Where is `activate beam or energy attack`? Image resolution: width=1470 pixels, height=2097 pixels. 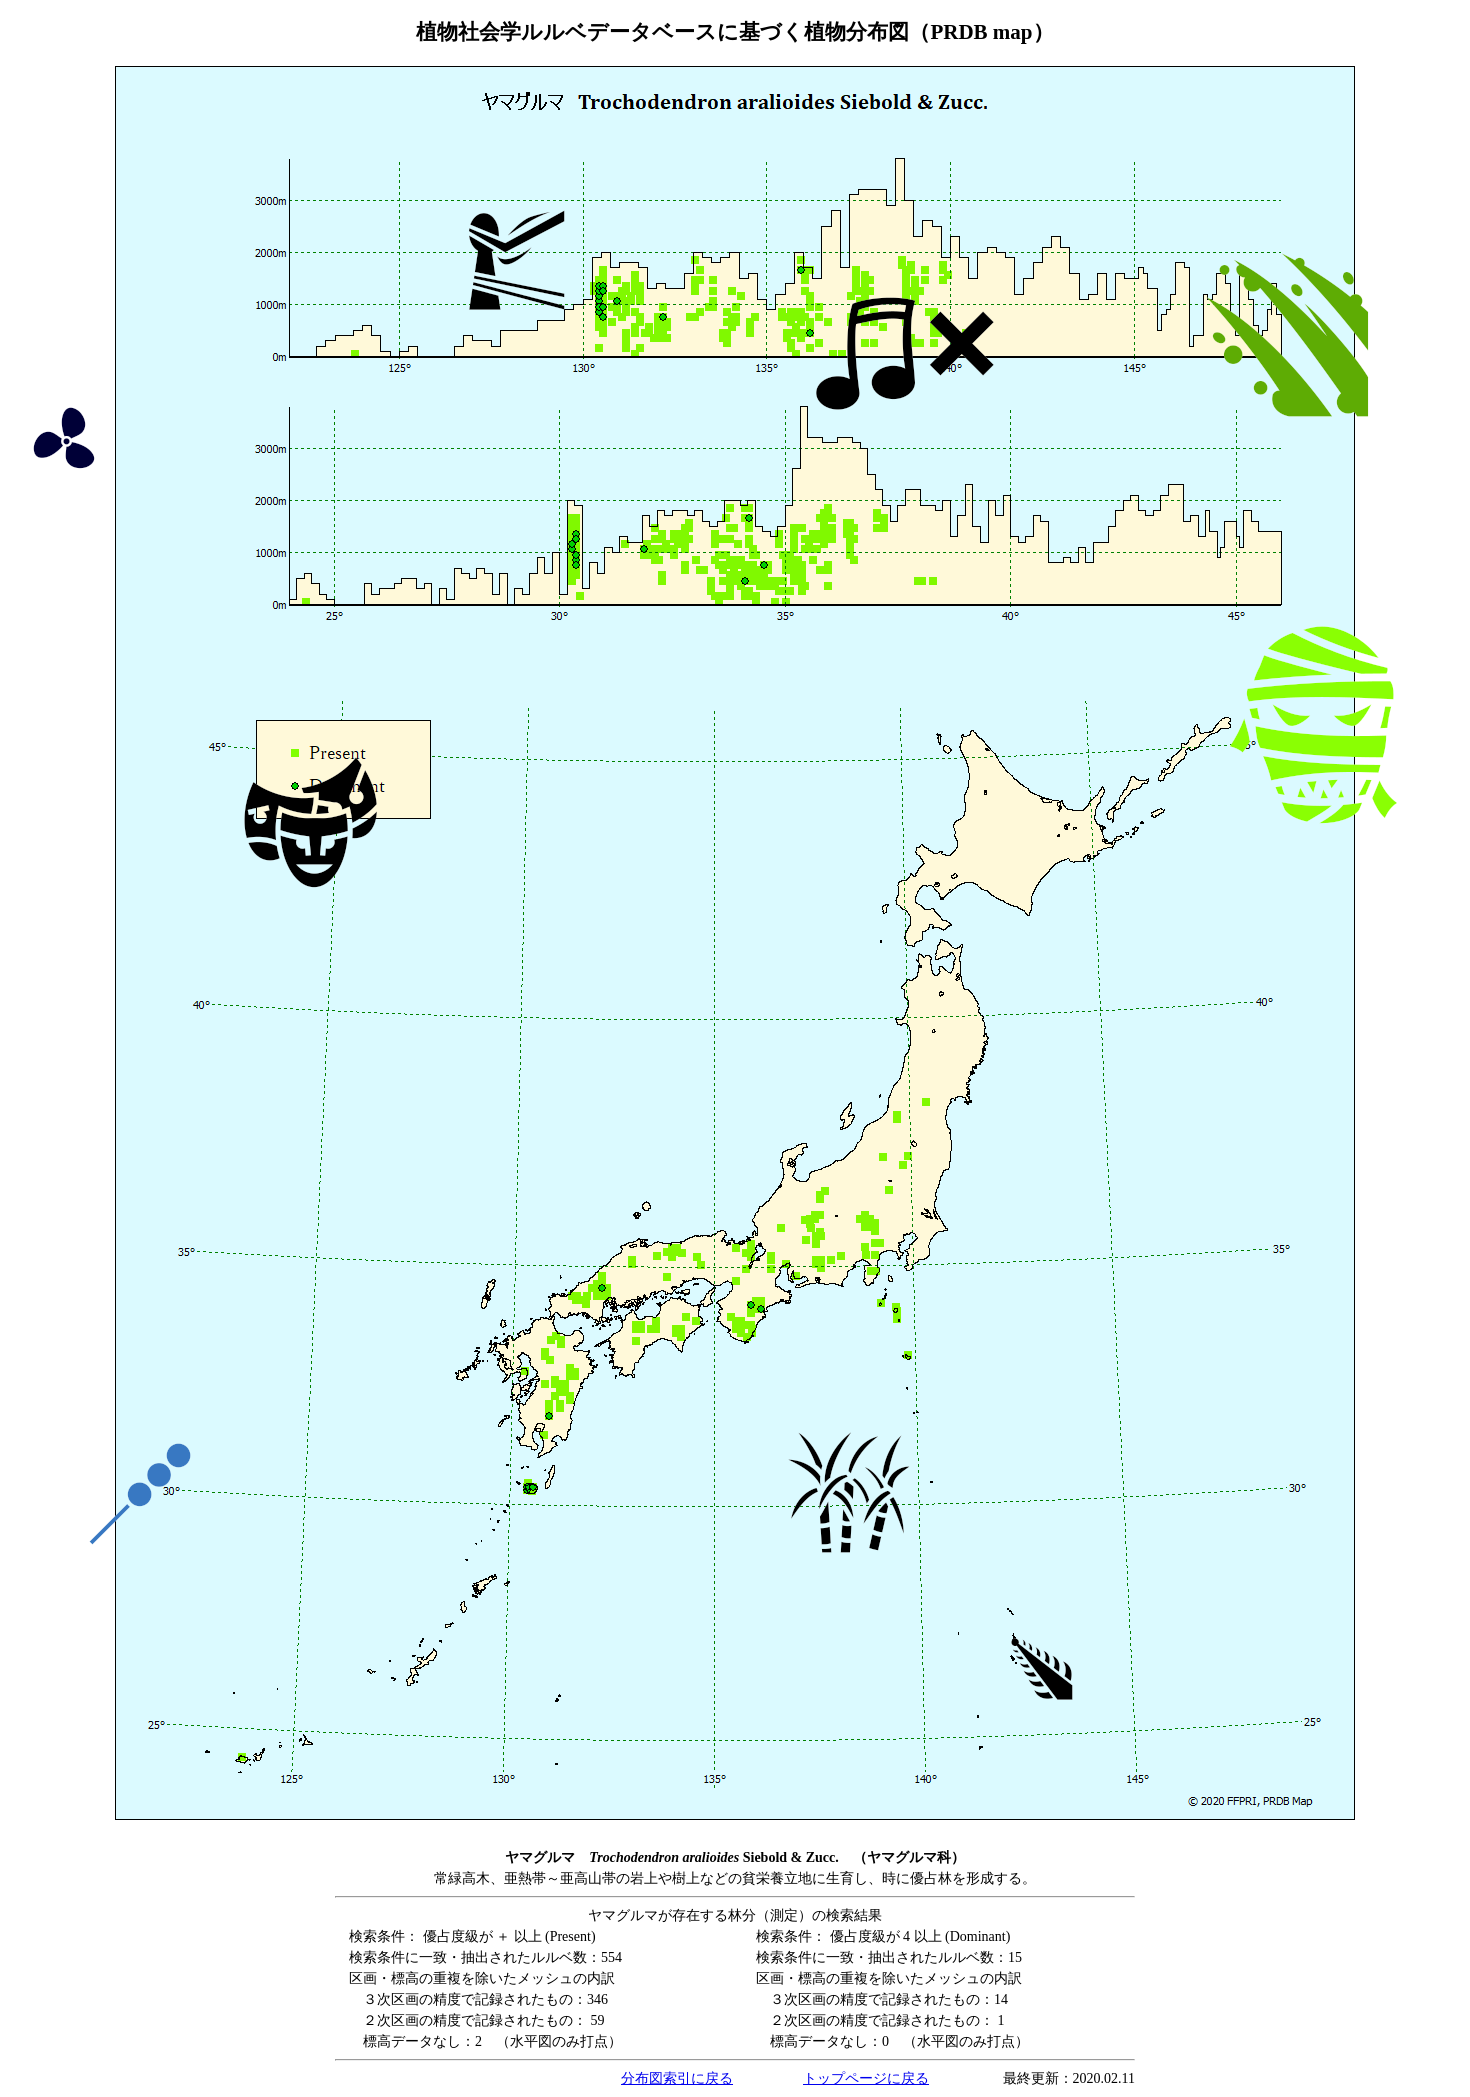 activate beam or energy attack is located at coordinates (1042, 1669).